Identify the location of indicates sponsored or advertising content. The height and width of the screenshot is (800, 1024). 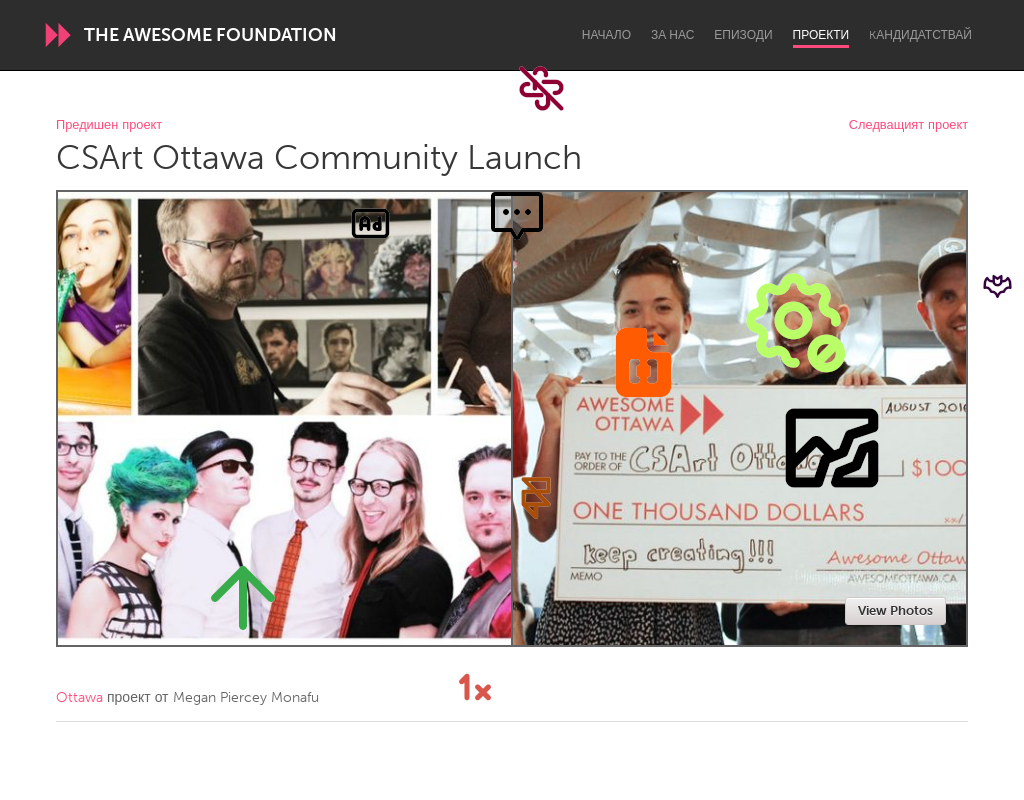
(370, 223).